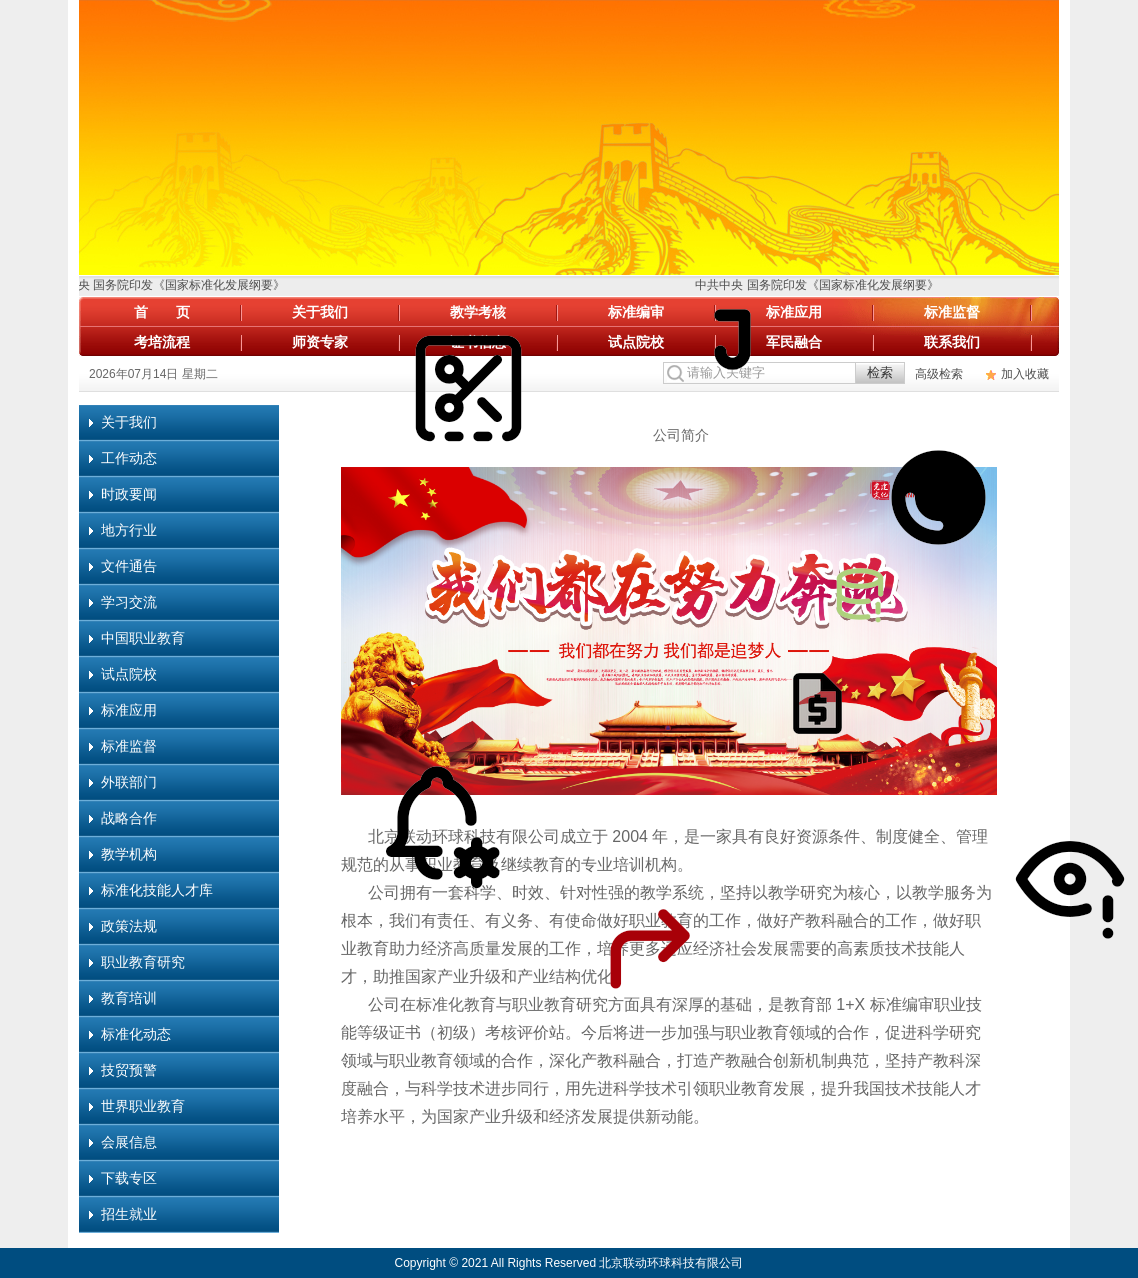 The height and width of the screenshot is (1278, 1138). I want to click on database error or warning status, so click(860, 594).